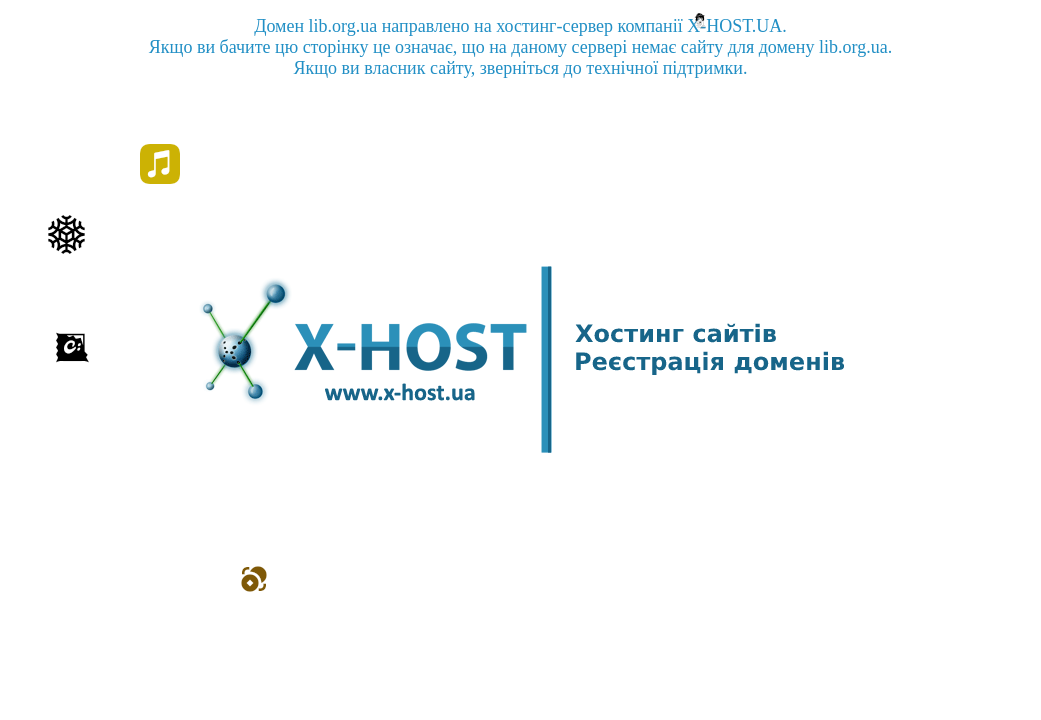 The height and width of the screenshot is (720, 1041). Describe the element at coordinates (700, 21) in the screenshot. I see `launch ren'py visual novel engine` at that location.